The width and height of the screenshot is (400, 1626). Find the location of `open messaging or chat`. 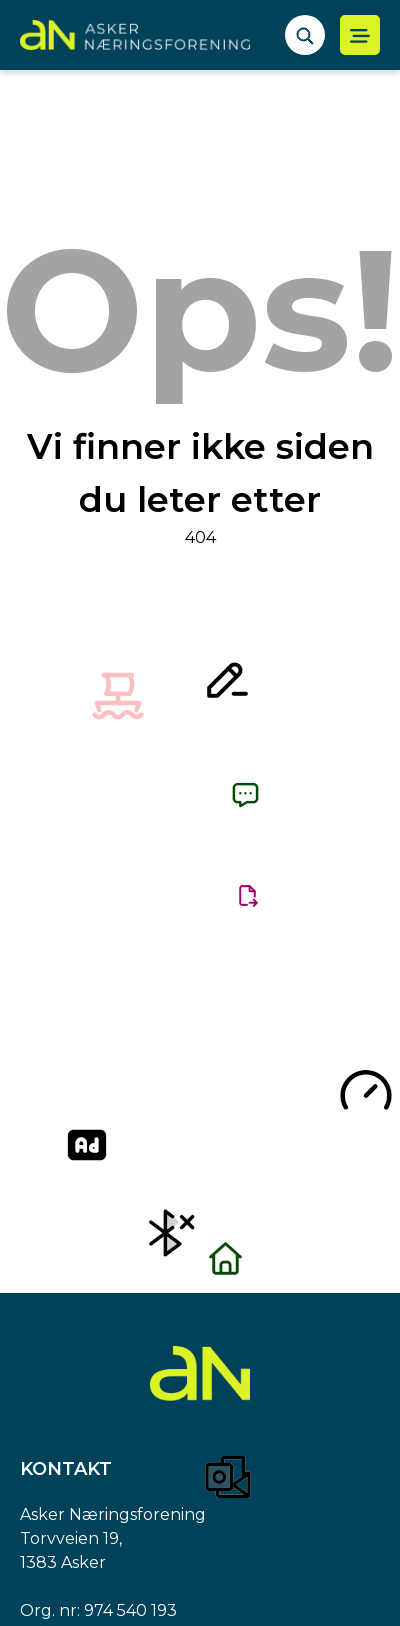

open messaging or chat is located at coordinates (245, 794).